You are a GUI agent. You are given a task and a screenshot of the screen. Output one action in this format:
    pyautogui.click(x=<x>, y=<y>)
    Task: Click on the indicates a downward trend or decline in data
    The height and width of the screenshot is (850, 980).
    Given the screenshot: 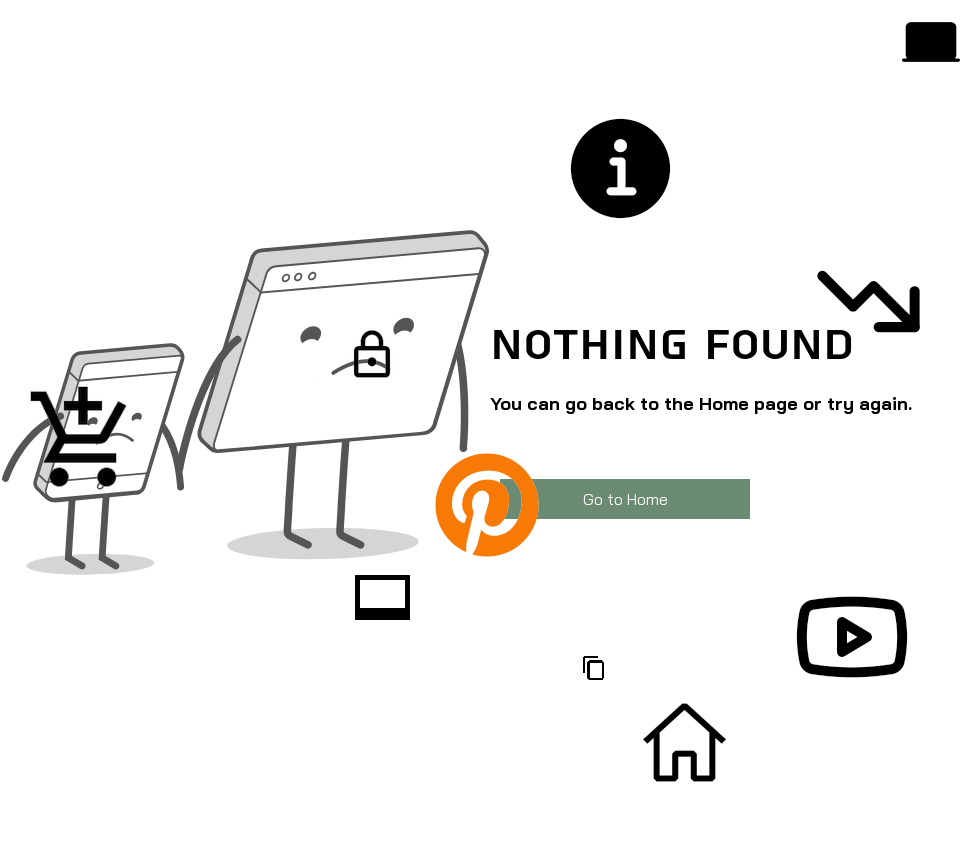 What is the action you would take?
    pyautogui.click(x=868, y=301)
    